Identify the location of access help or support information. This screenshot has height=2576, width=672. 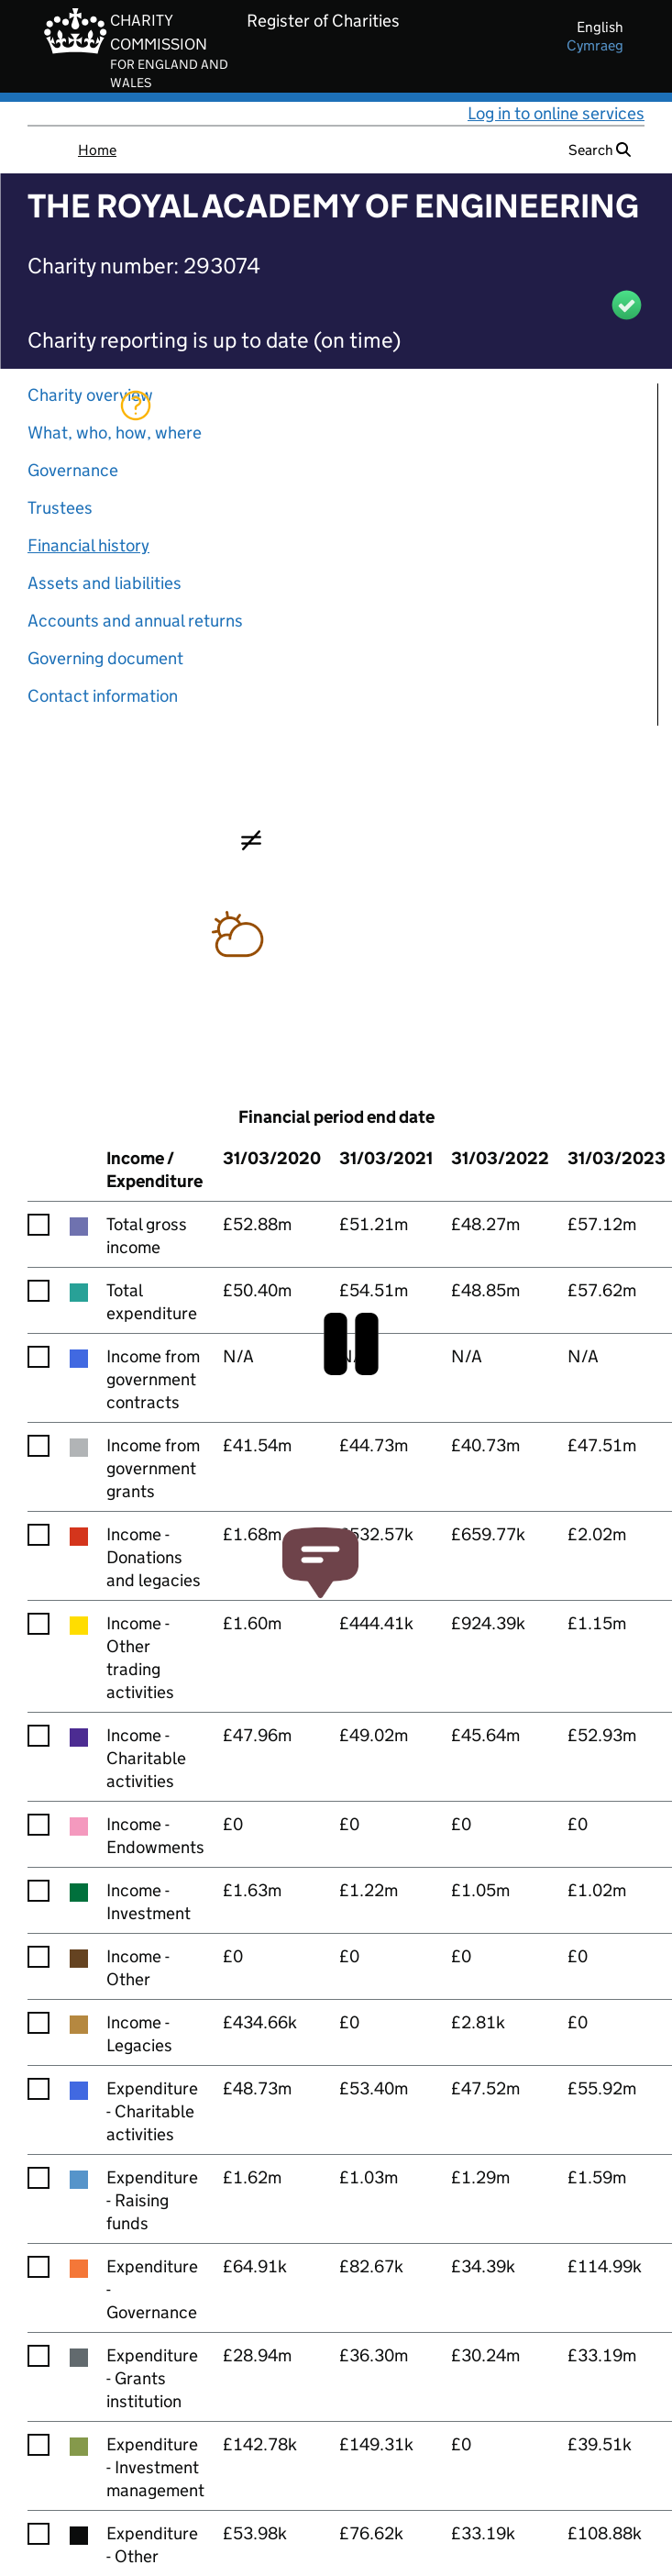
(136, 405).